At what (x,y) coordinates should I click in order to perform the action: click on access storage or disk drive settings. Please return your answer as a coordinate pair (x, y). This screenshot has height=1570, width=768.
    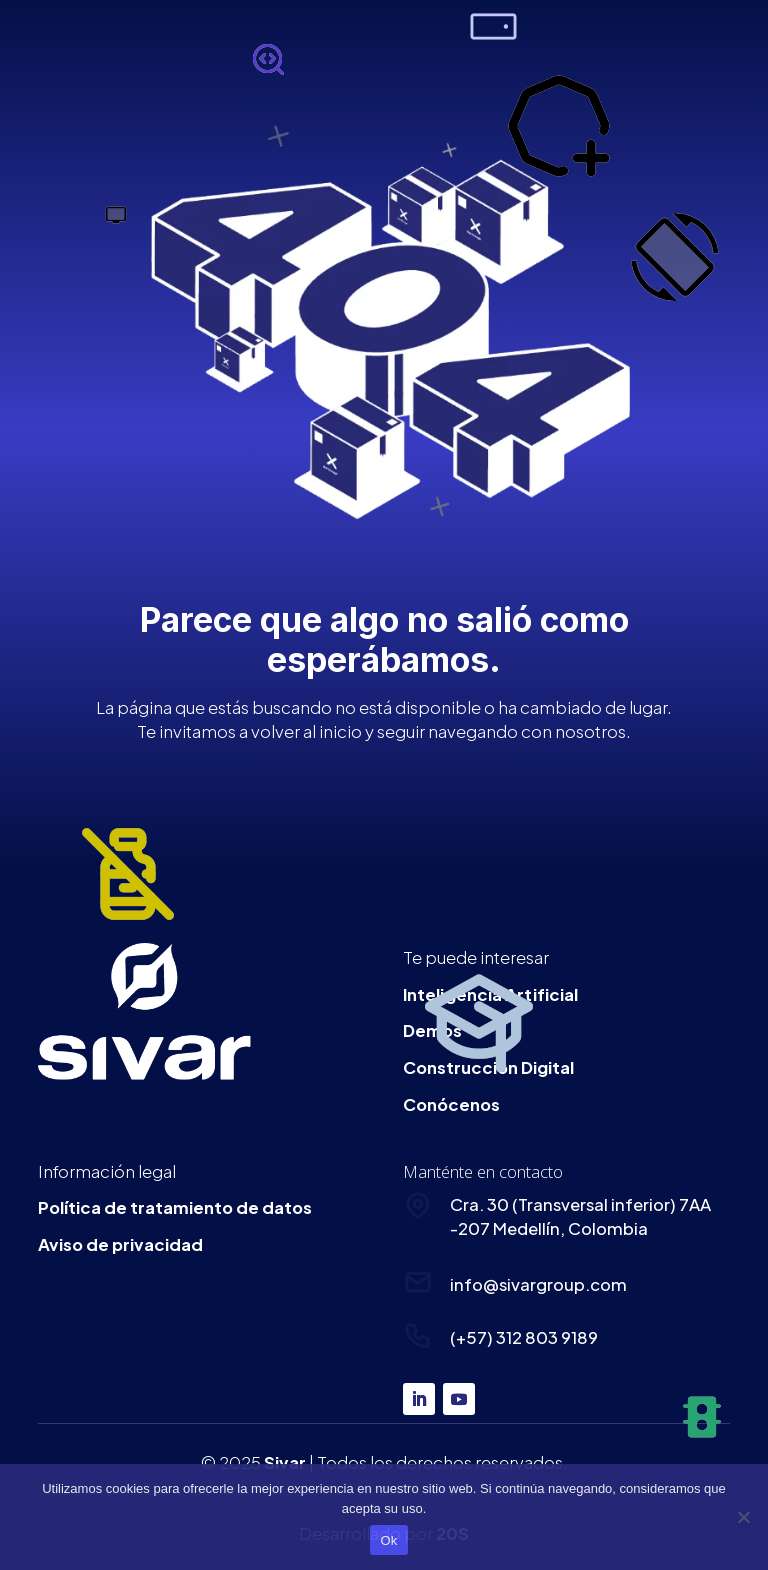
    Looking at the image, I should click on (493, 26).